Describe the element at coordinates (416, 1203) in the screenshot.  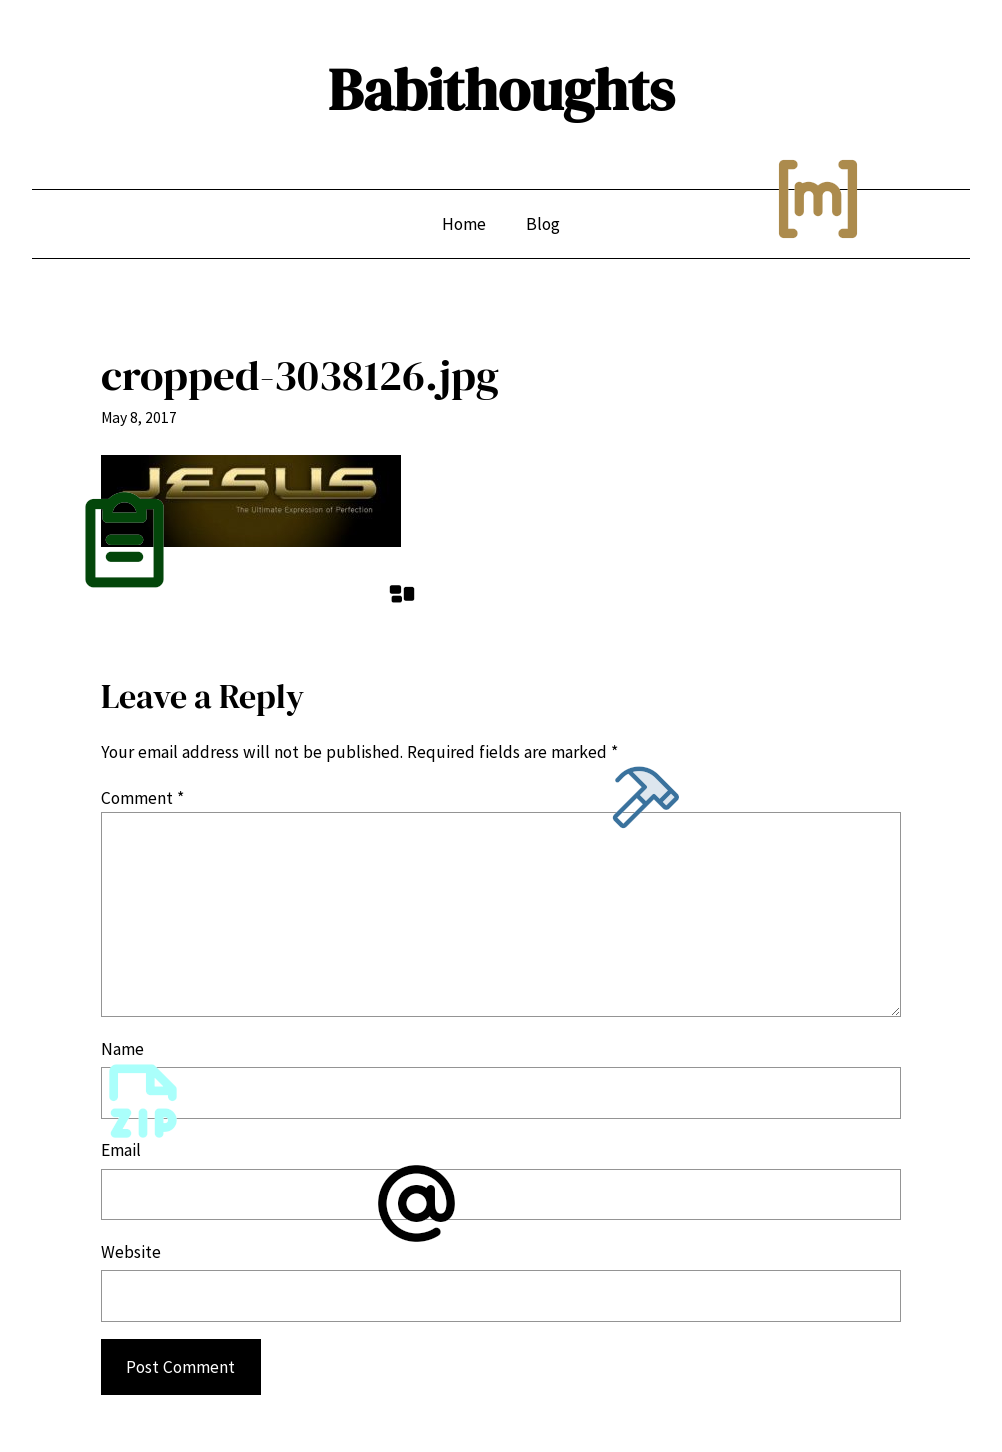
I see `enter an email address` at that location.